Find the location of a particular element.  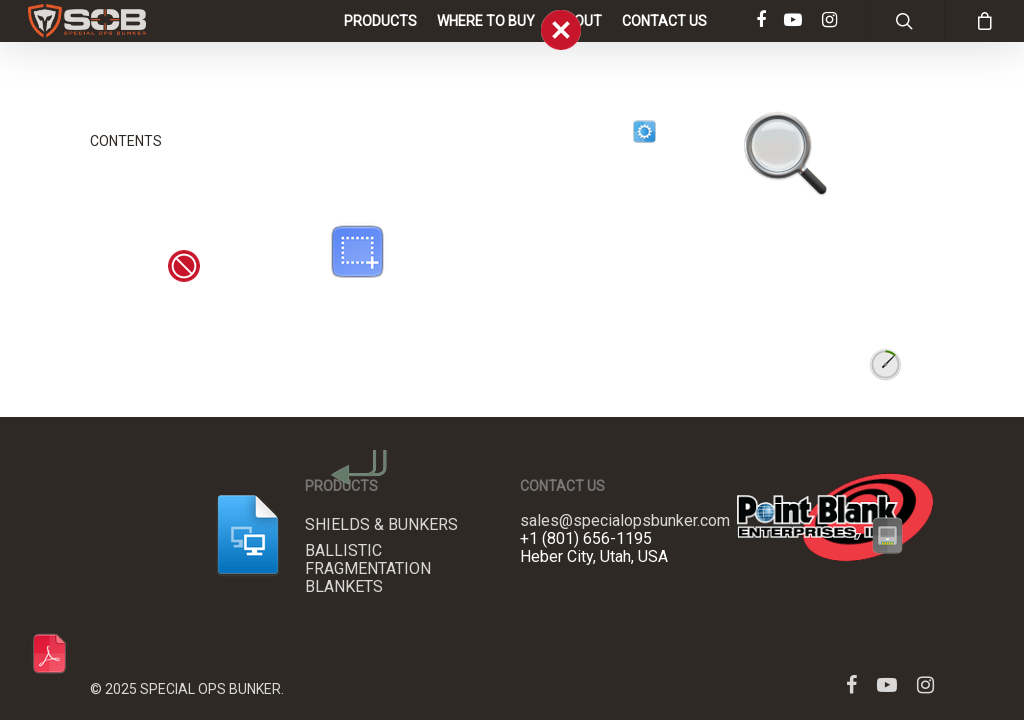

open a pdf document is located at coordinates (49, 653).